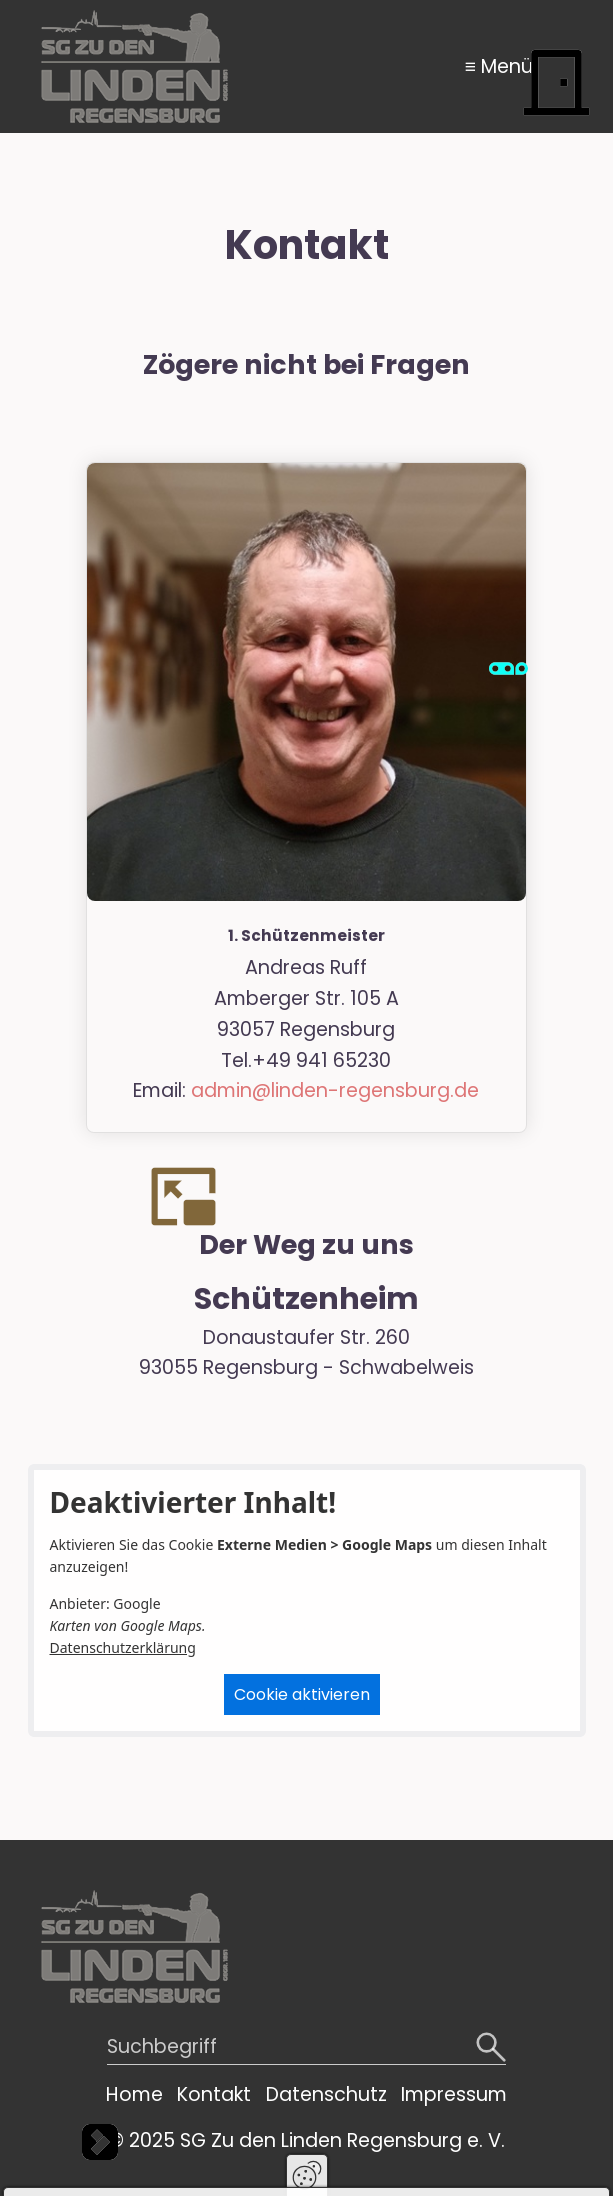 The height and width of the screenshot is (2196, 613). Describe the element at coordinates (508, 668) in the screenshot. I see `visit the Thangs 3D model platform` at that location.